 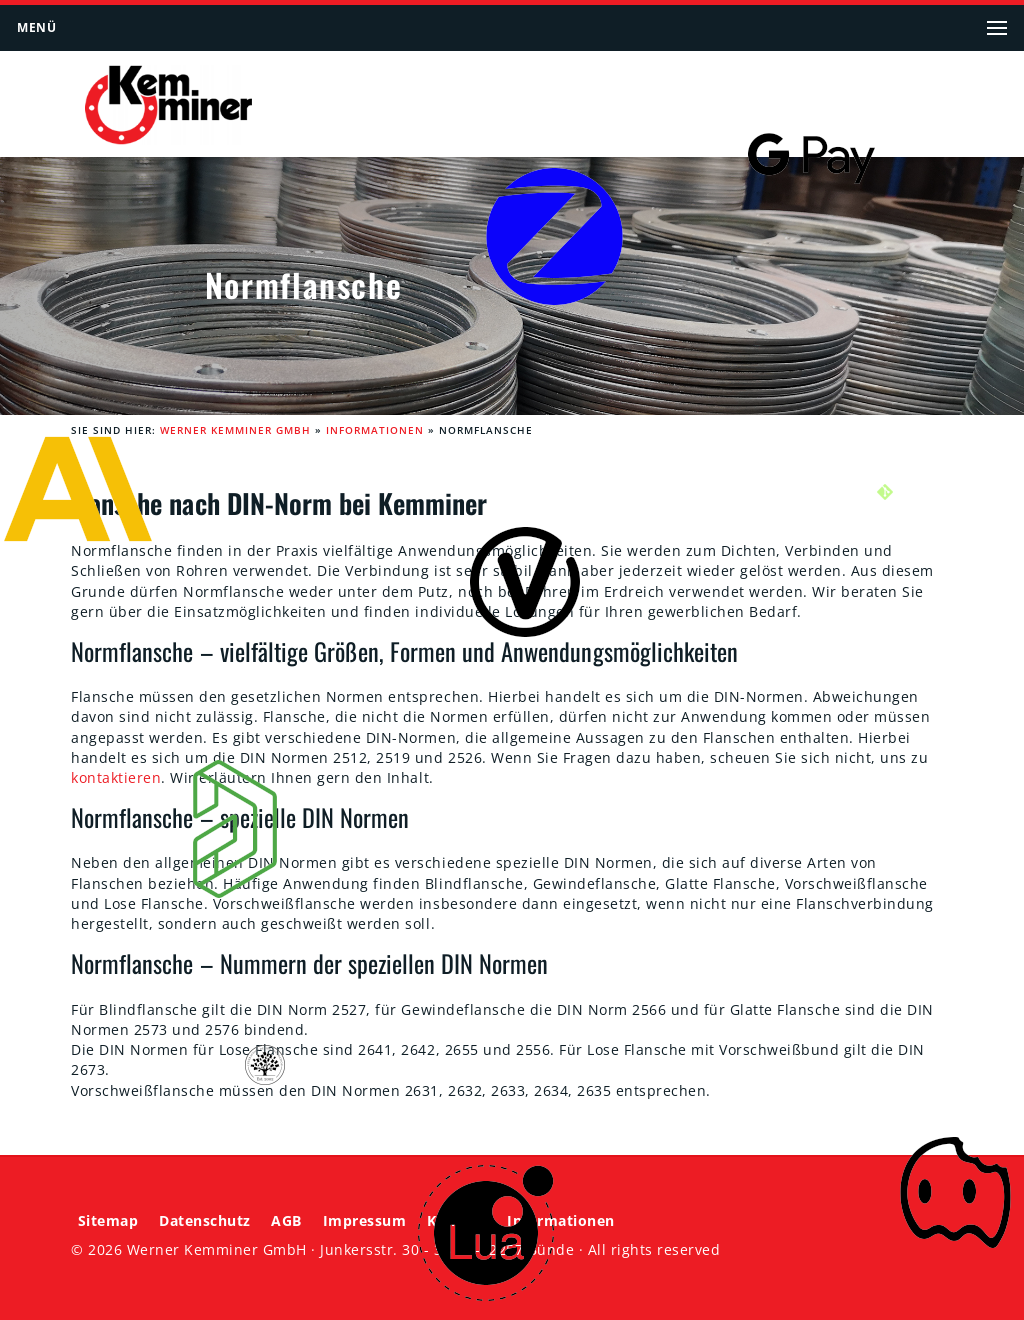 What do you see at coordinates (486, 1233) in the screenshot?
I see `lua programming language logo` at bounding box center [486, 1233].